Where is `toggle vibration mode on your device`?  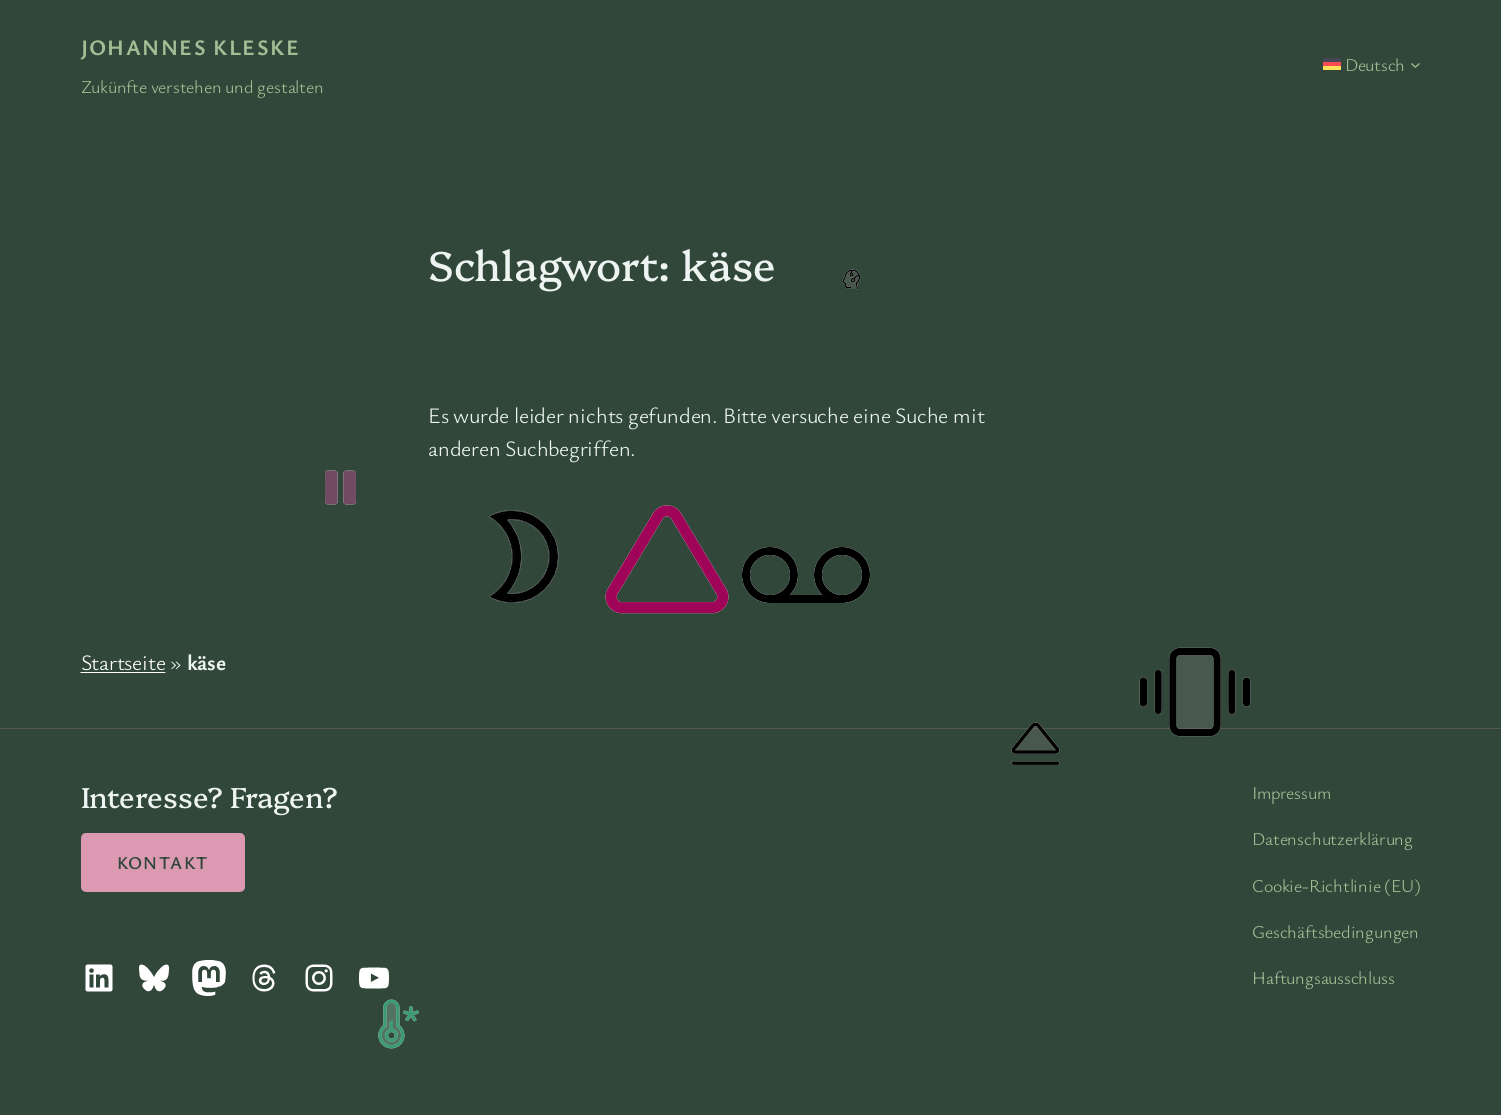 toggle vibration mode on your device is located at coordinates (1195, 692).